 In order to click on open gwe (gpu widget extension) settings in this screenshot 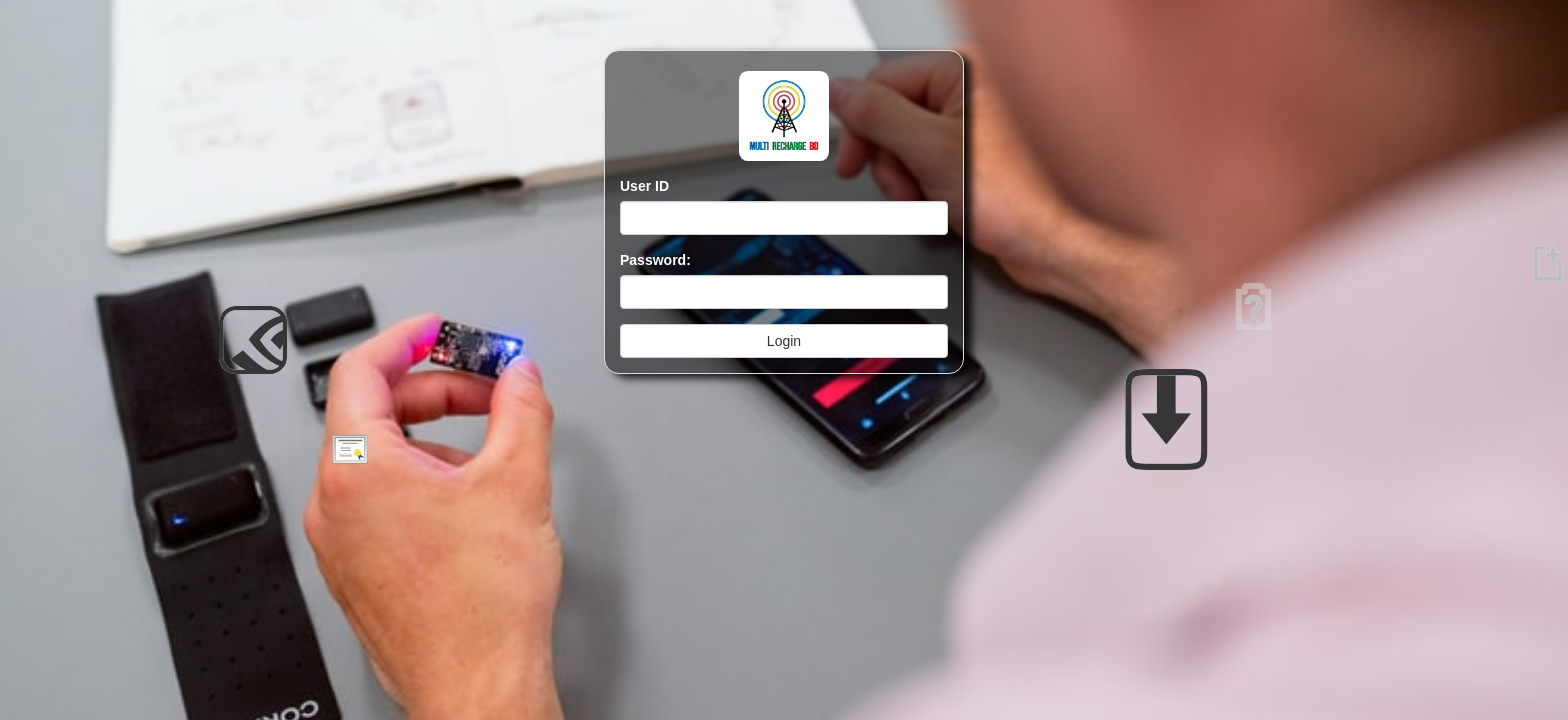, I will do `click(253, 340)`.